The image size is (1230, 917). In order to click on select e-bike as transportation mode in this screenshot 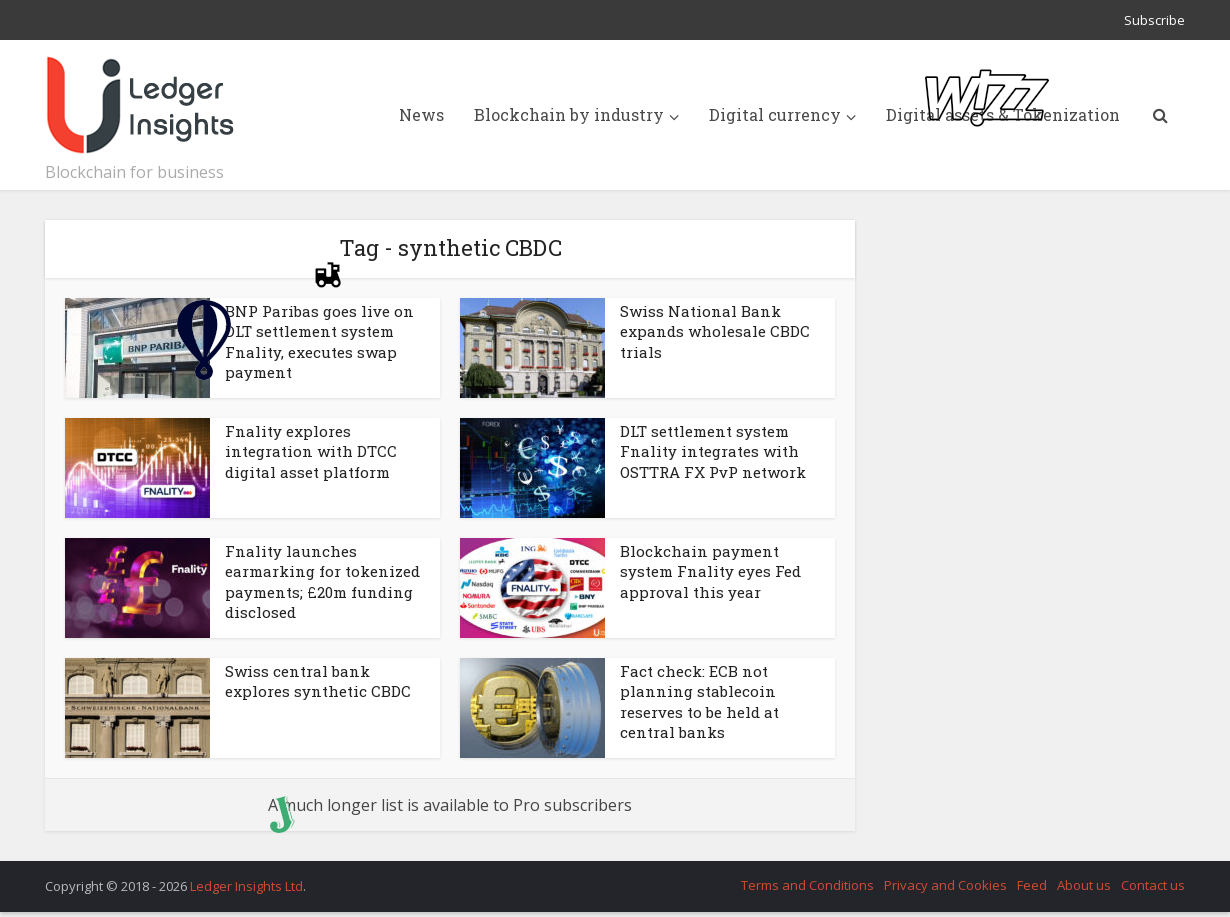, I will do `click(327, 275)`.